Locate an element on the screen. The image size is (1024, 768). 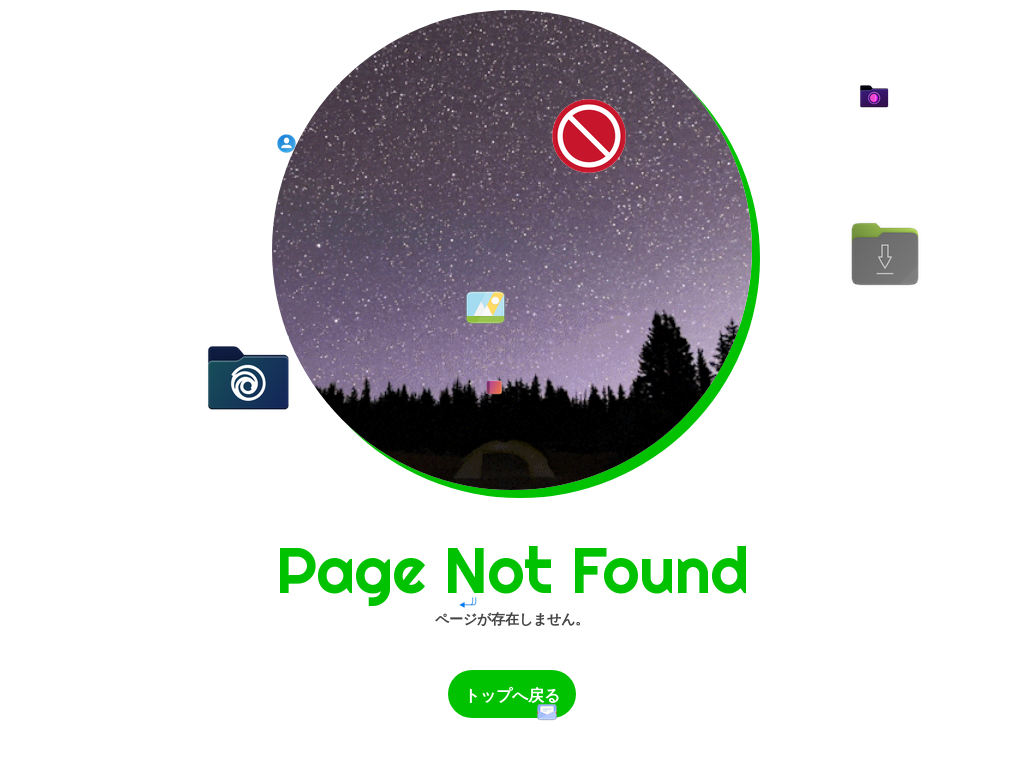
default user profile avatar is located at coordinates (286, 143).